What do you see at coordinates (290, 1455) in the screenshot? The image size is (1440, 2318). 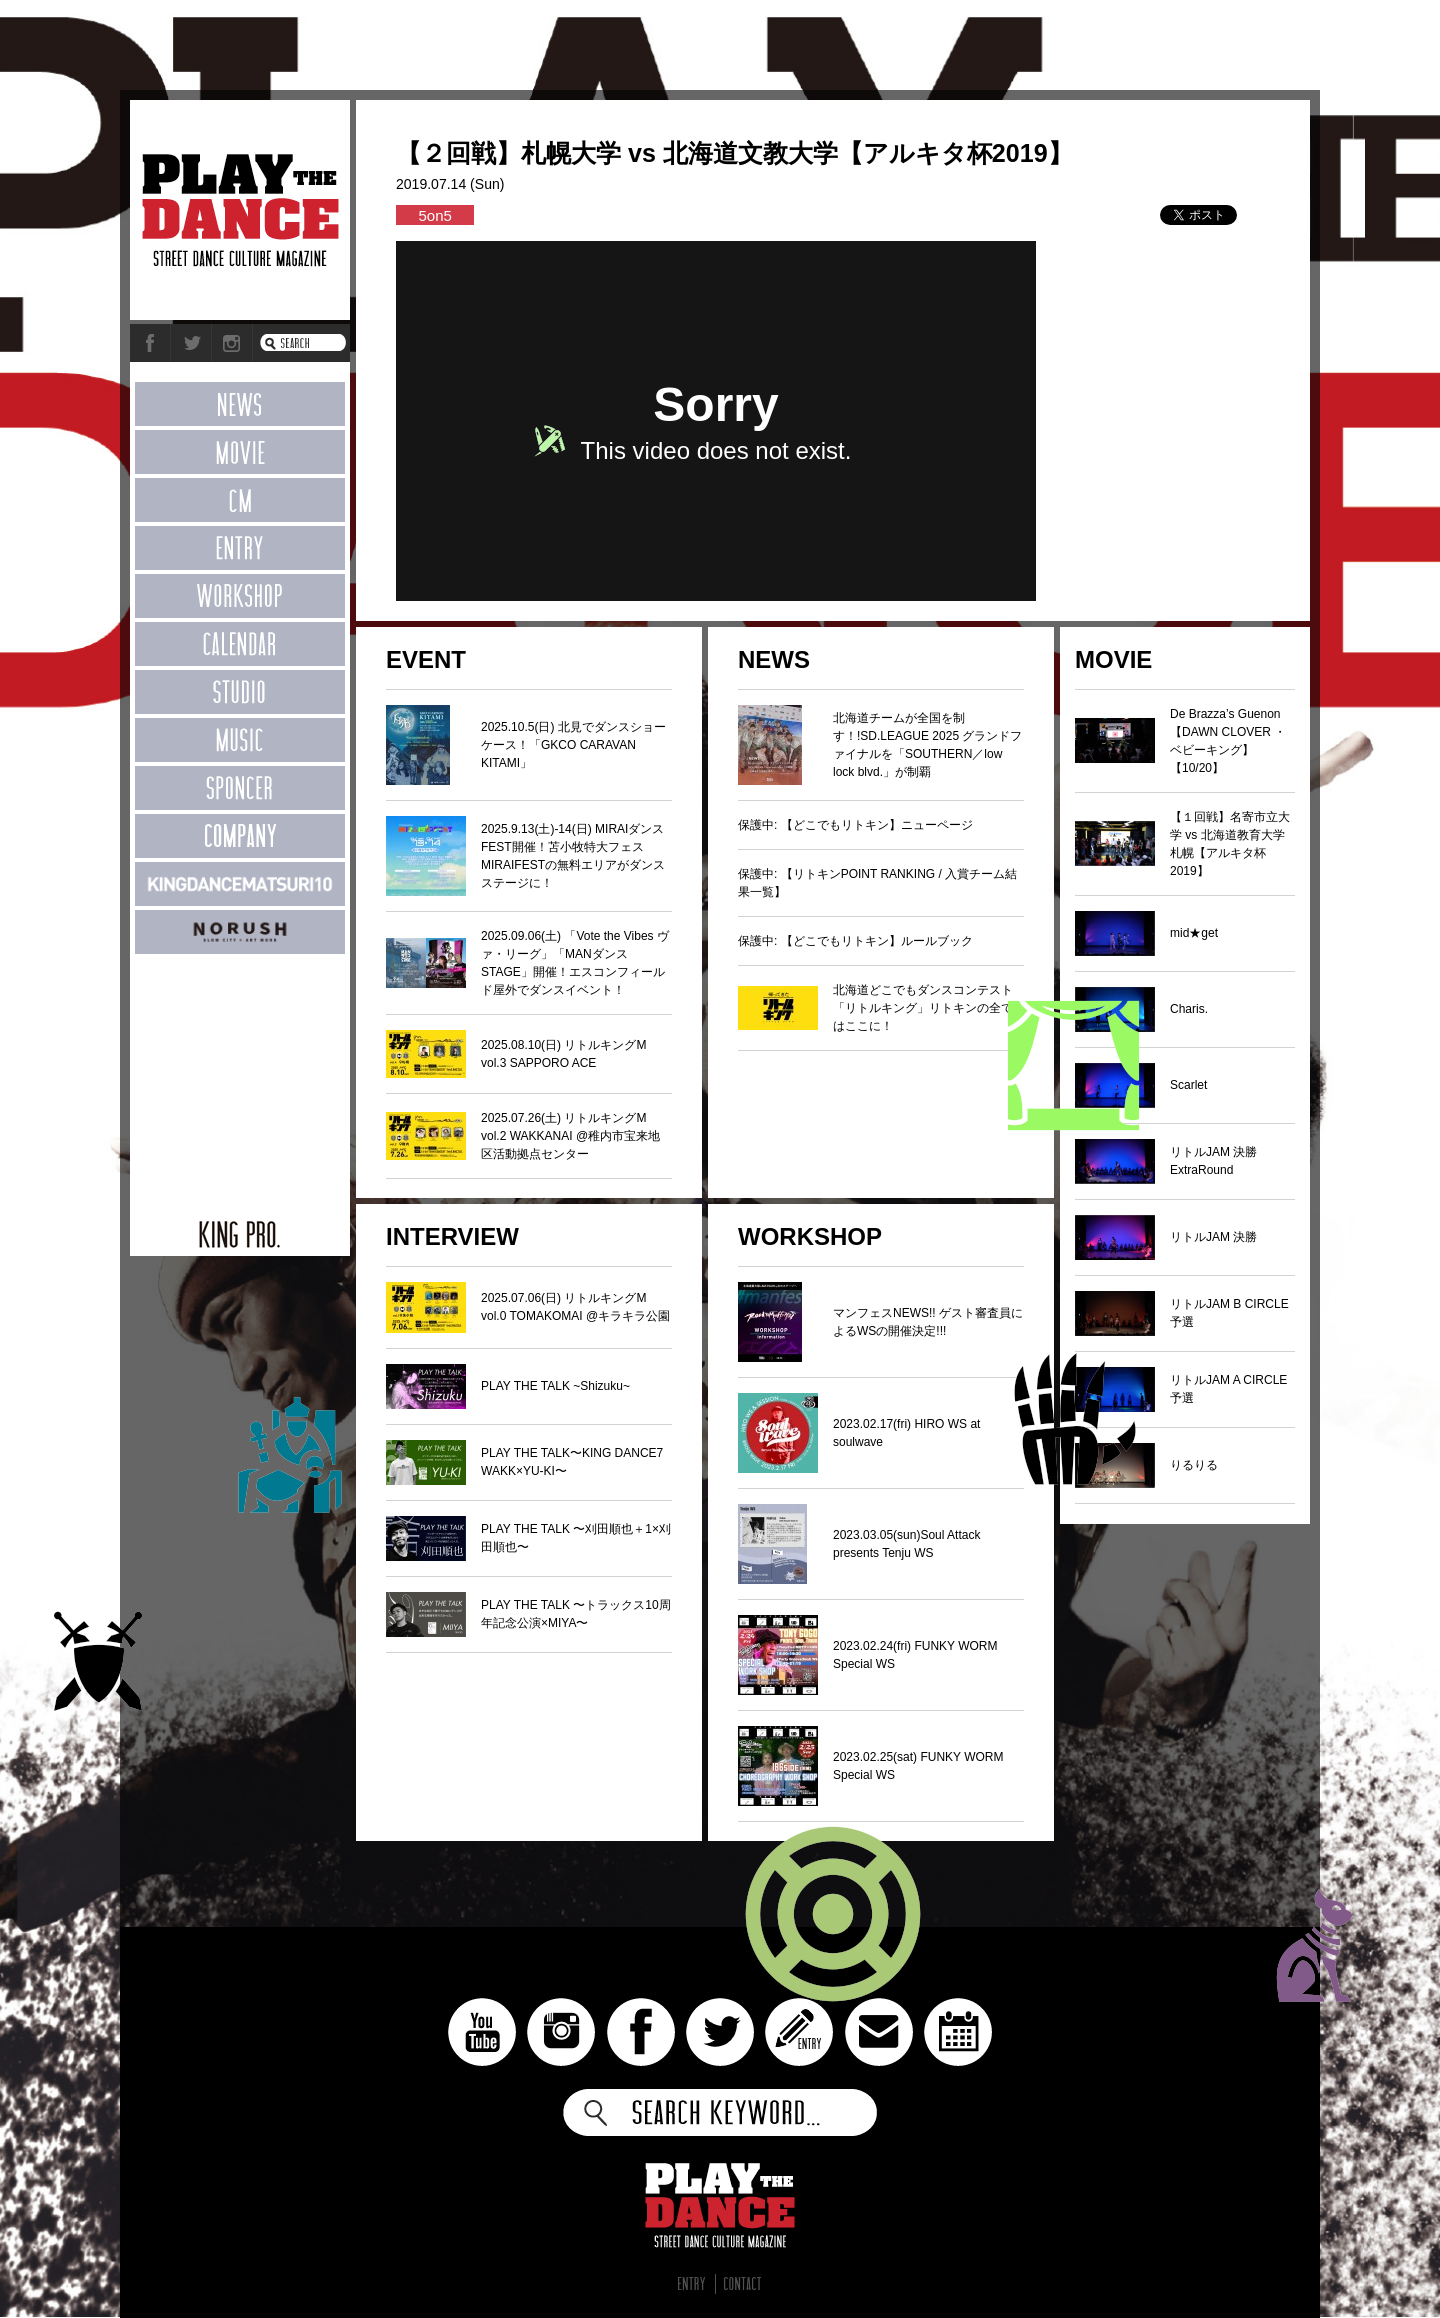 I see `the emperor tarot card` at bounding box center [290, 1455].